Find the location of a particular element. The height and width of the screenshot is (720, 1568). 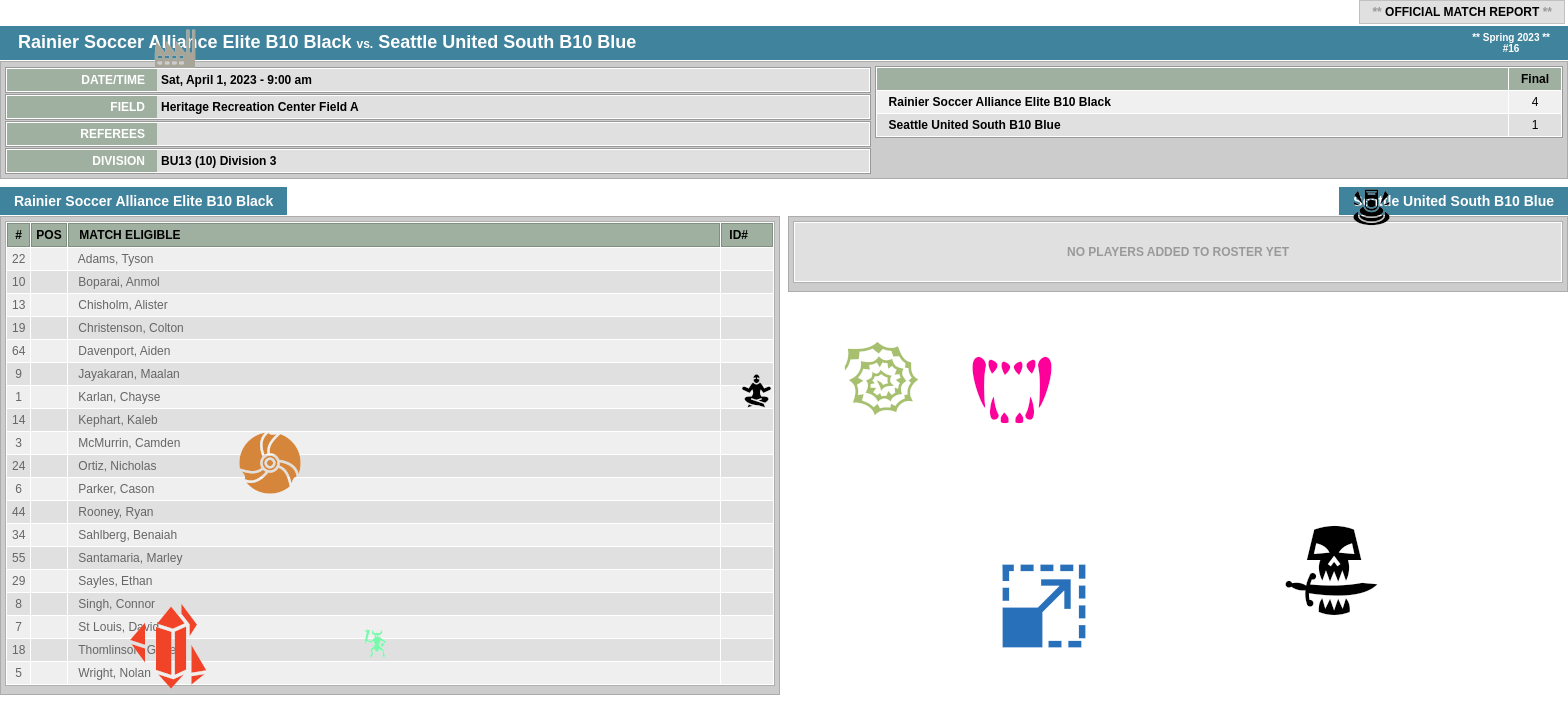

access factory or manufacturing settings is located at coordinates (175, 47).